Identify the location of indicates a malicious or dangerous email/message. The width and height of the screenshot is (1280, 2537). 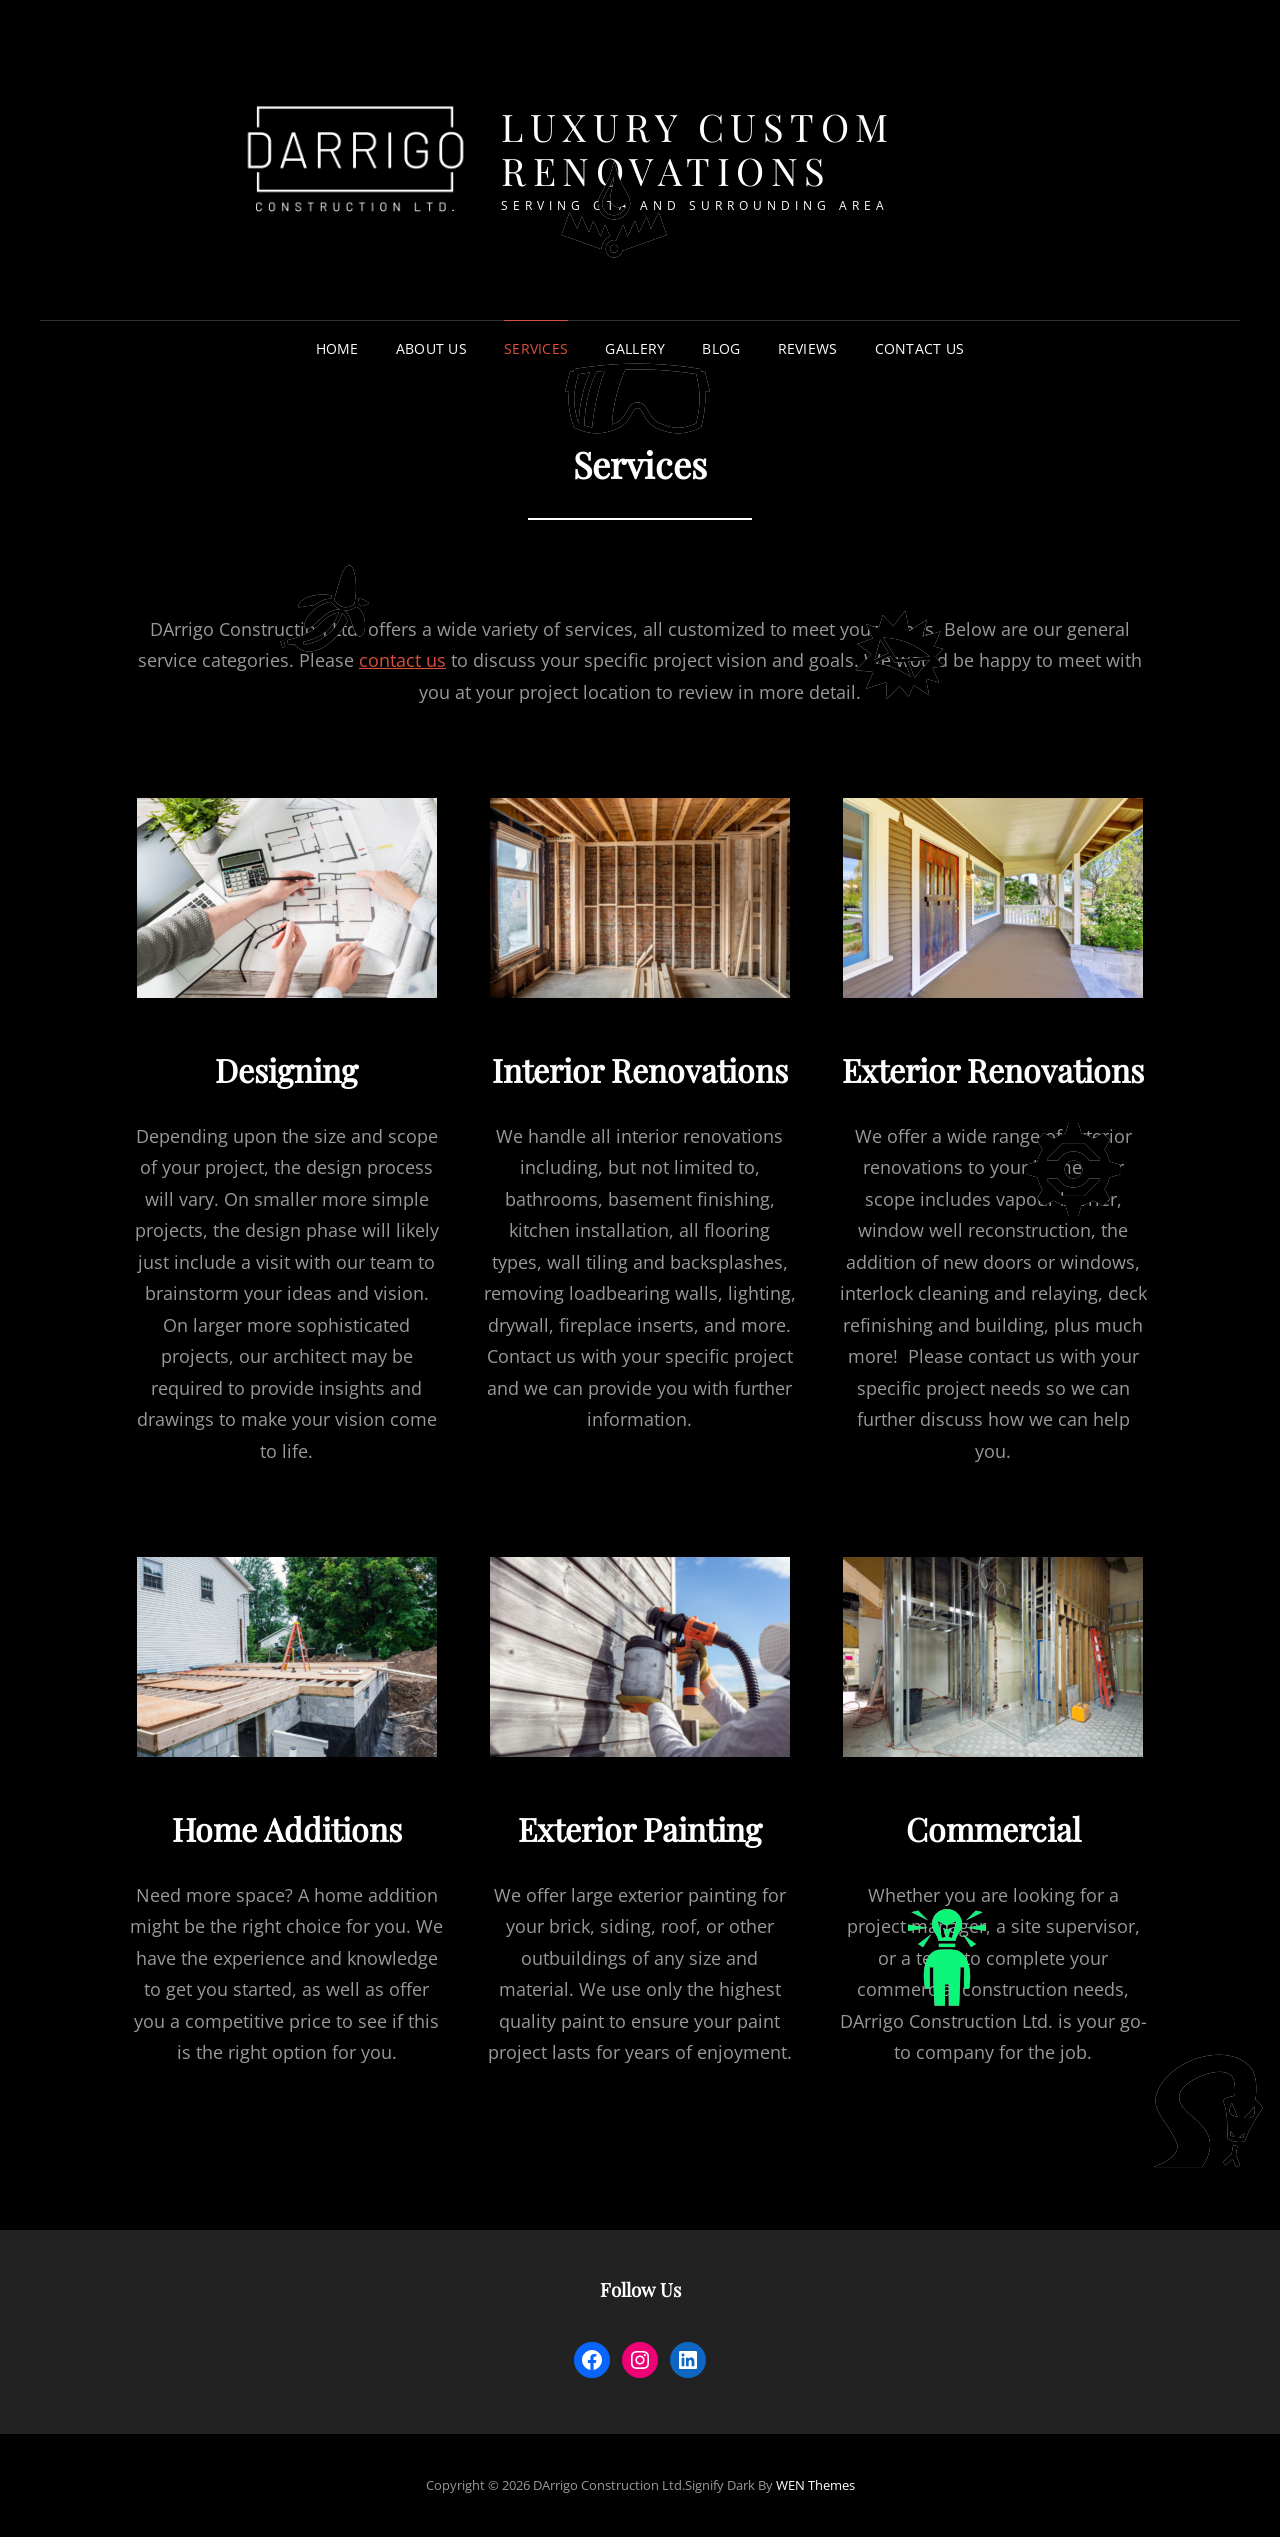
(899, 654).